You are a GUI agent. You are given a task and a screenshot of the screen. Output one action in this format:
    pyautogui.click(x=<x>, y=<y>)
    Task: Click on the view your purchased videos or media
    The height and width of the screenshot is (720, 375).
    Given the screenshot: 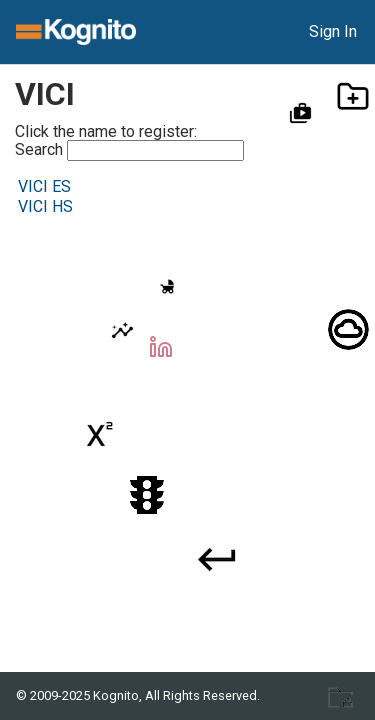 What is the action you would take?
    pyautogui.click(x=300, y=113)
    